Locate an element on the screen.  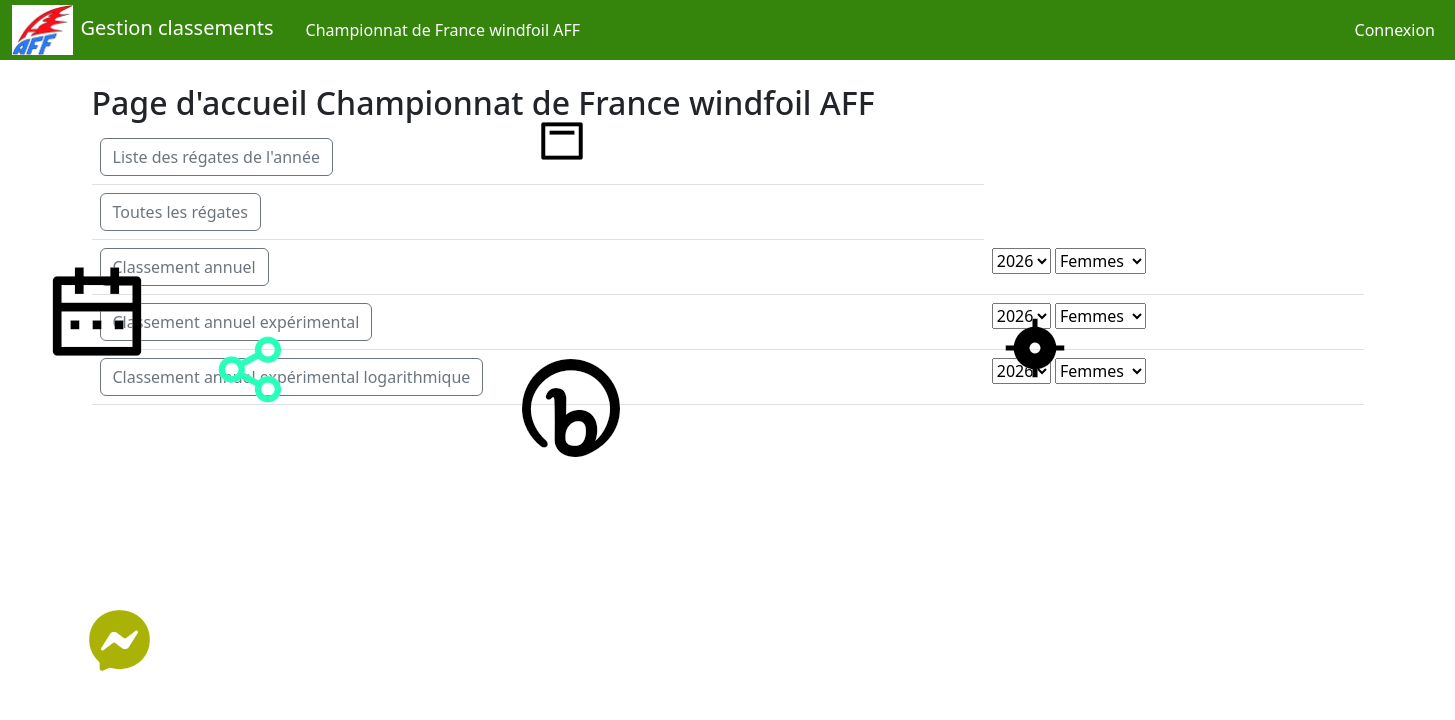
switch to top panel layout is located at coordinates (562, 141).